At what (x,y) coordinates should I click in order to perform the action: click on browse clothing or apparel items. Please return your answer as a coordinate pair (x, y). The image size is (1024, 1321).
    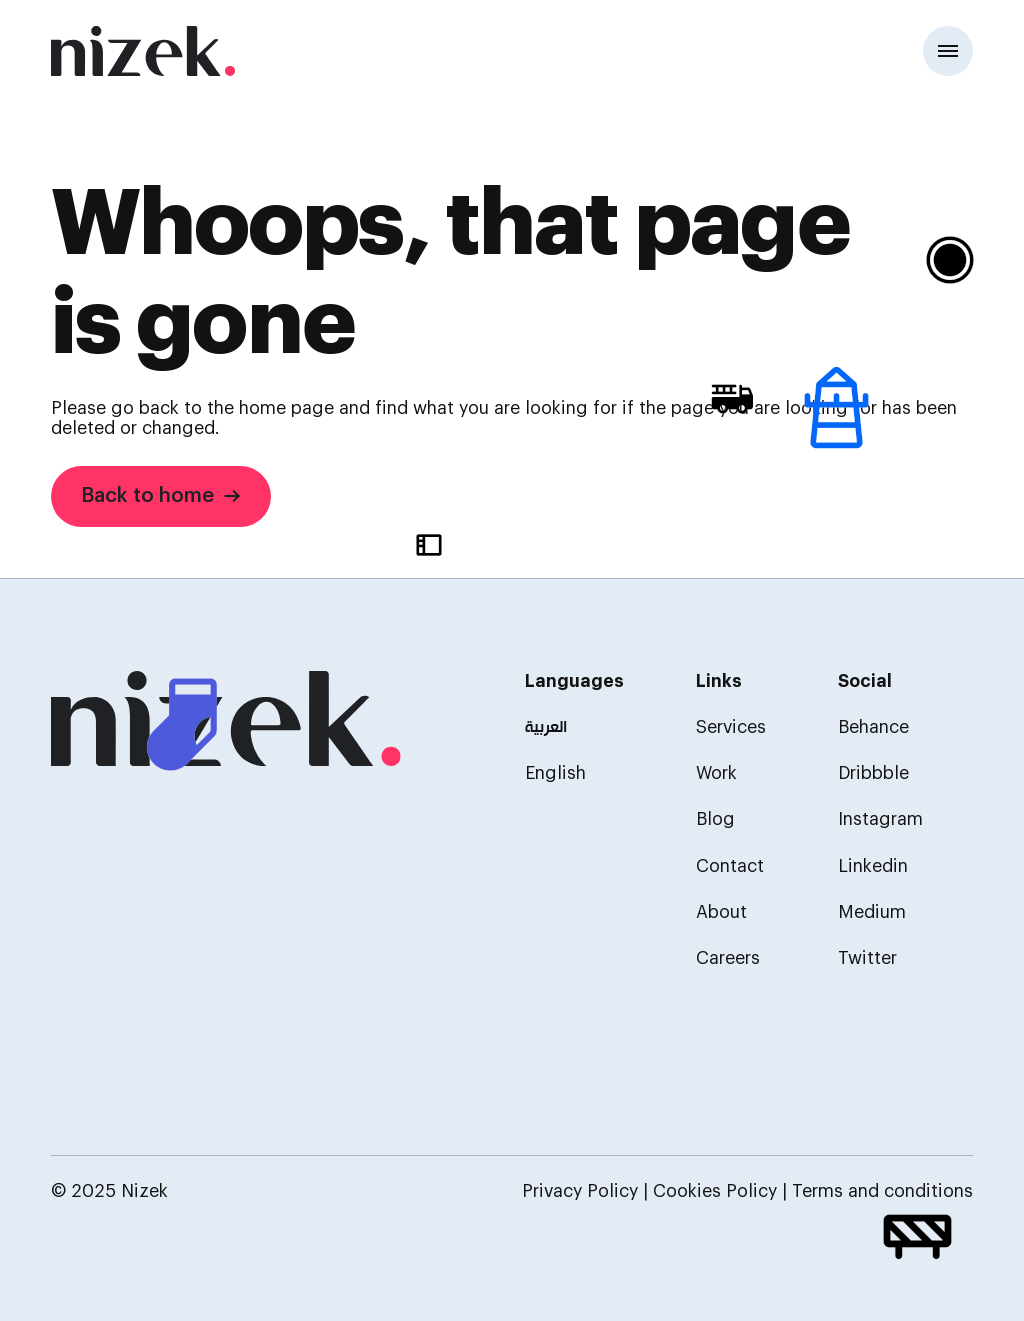
    Looking at the image, I should click on (185, 723).